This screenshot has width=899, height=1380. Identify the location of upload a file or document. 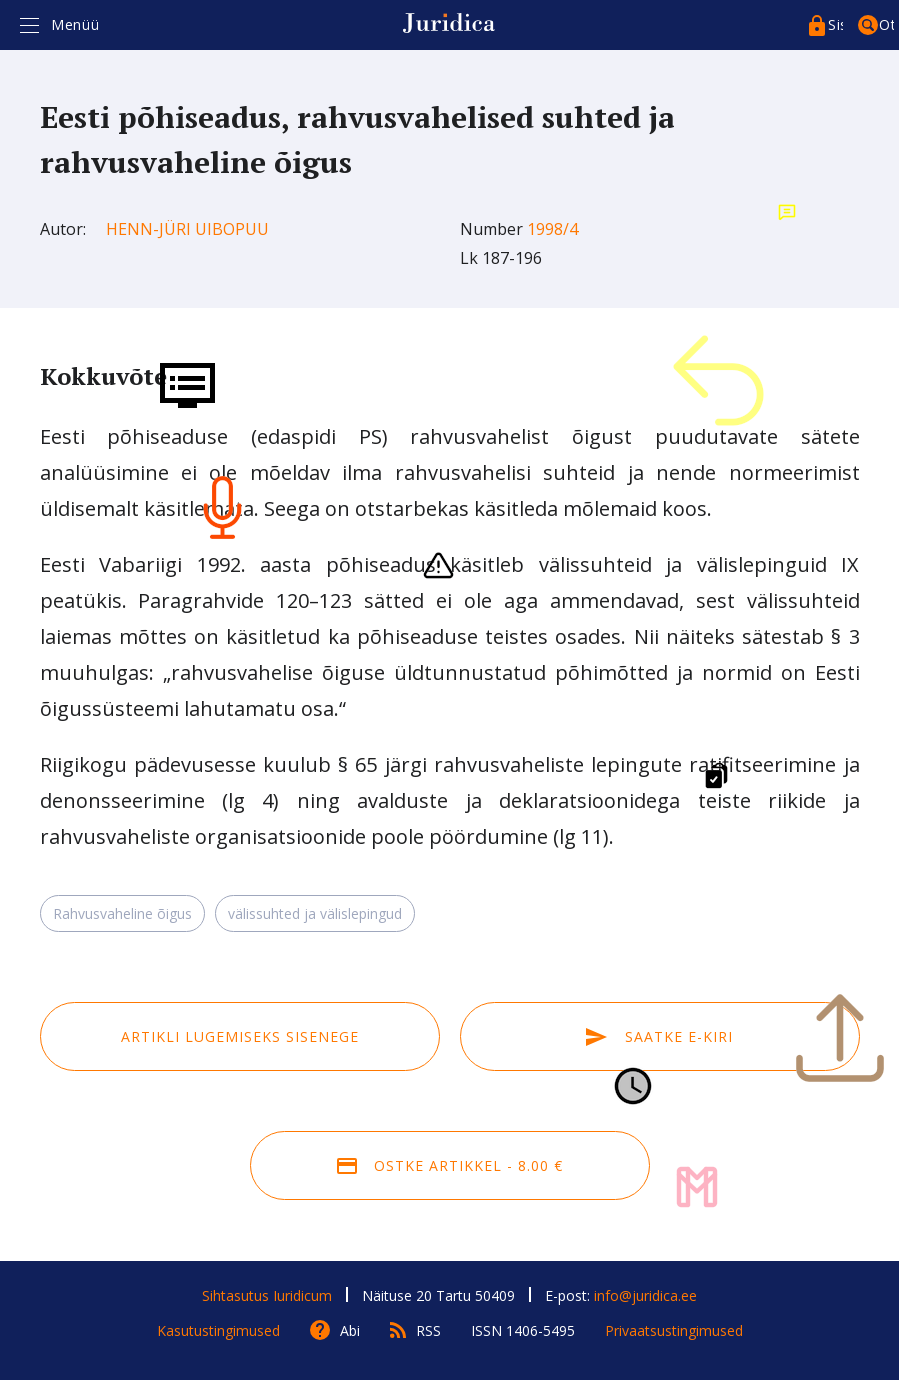
(840, 1038).